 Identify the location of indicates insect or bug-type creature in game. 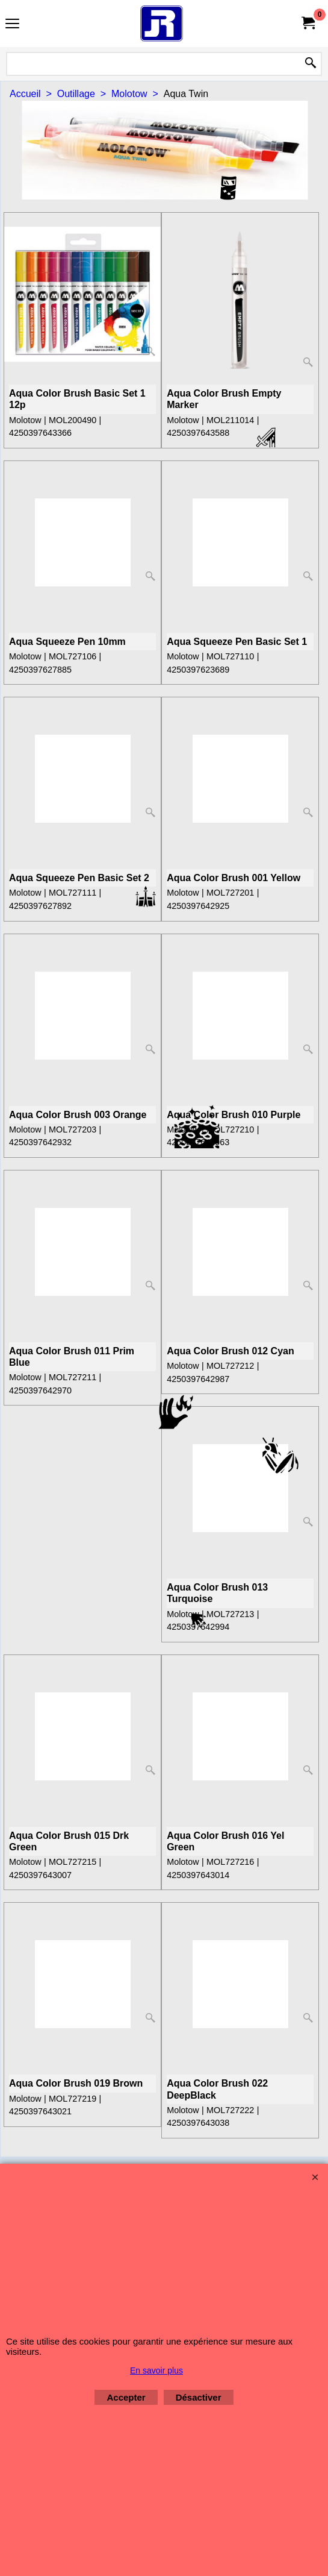
(280, 1456).